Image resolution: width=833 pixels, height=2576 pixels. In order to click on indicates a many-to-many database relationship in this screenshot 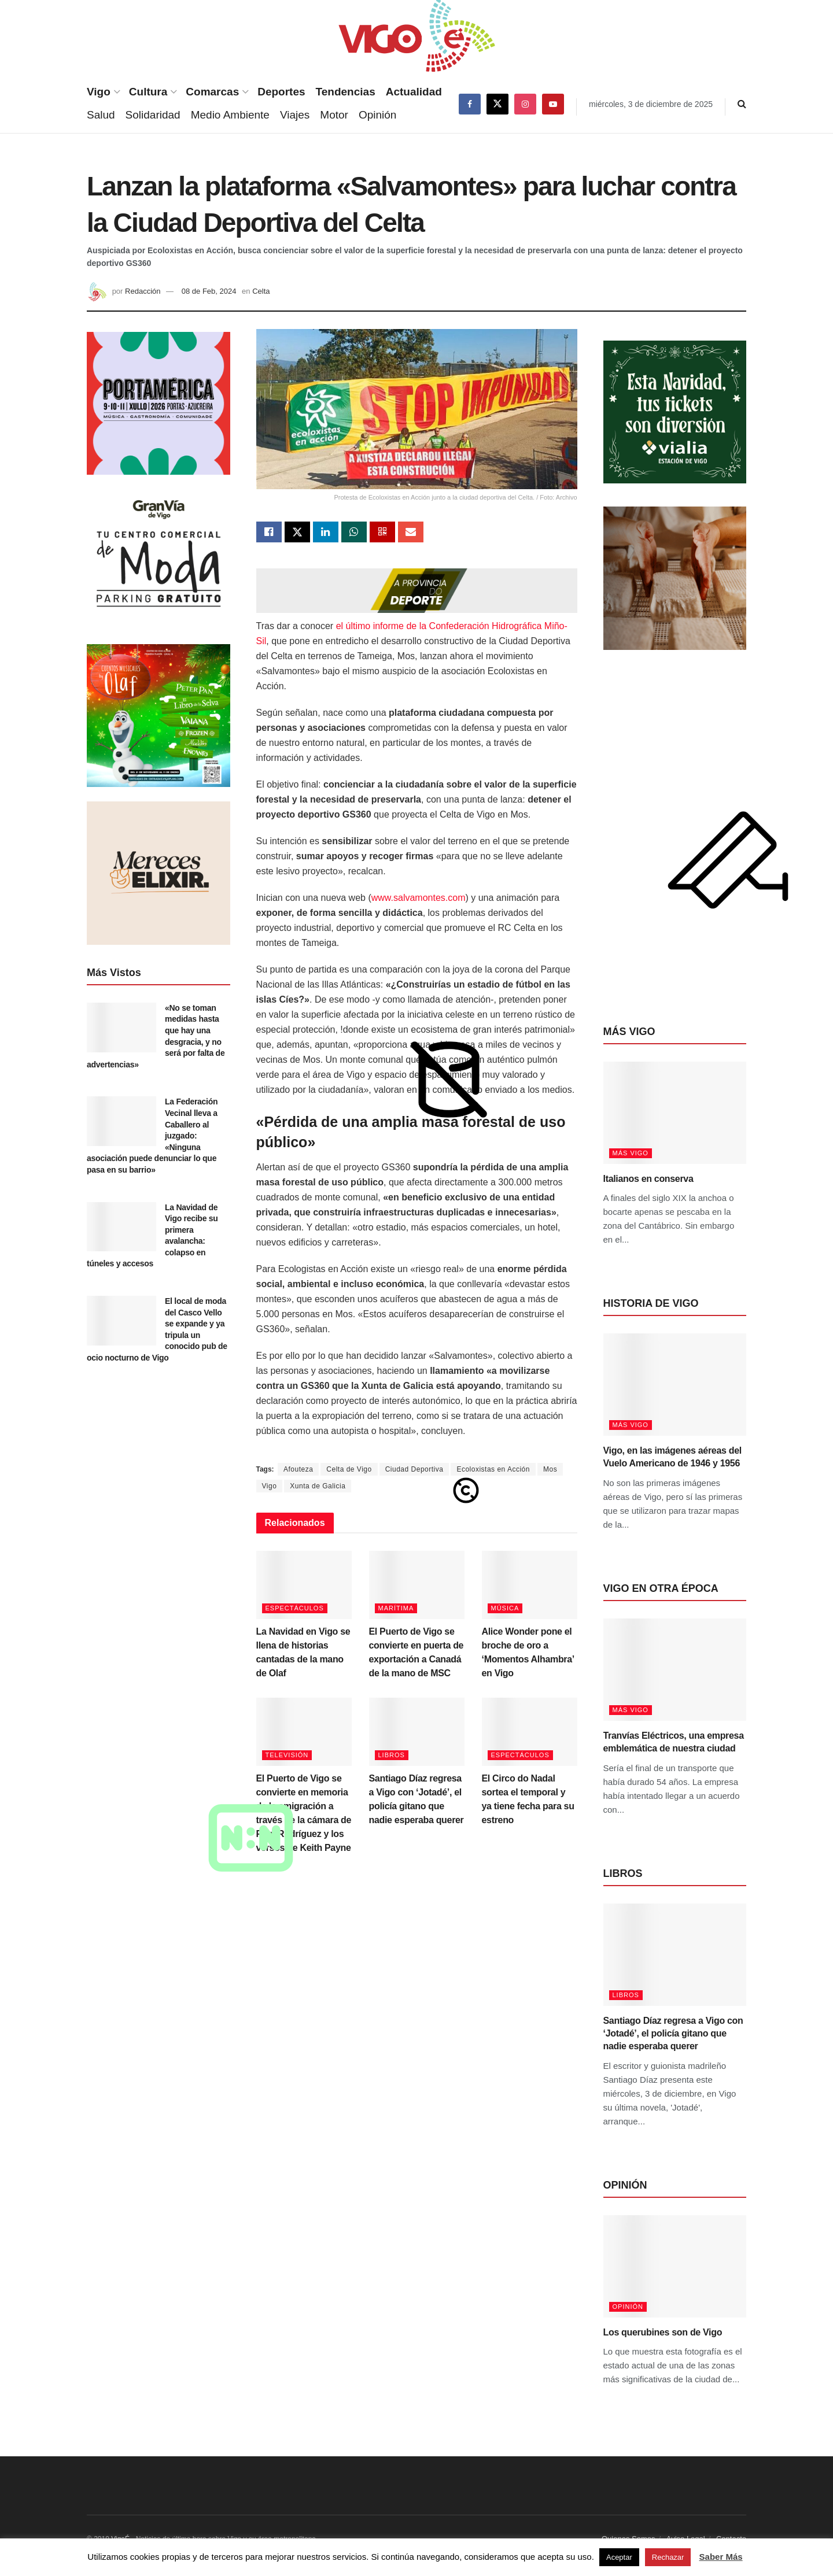, I will do `click(250, 1838)`.